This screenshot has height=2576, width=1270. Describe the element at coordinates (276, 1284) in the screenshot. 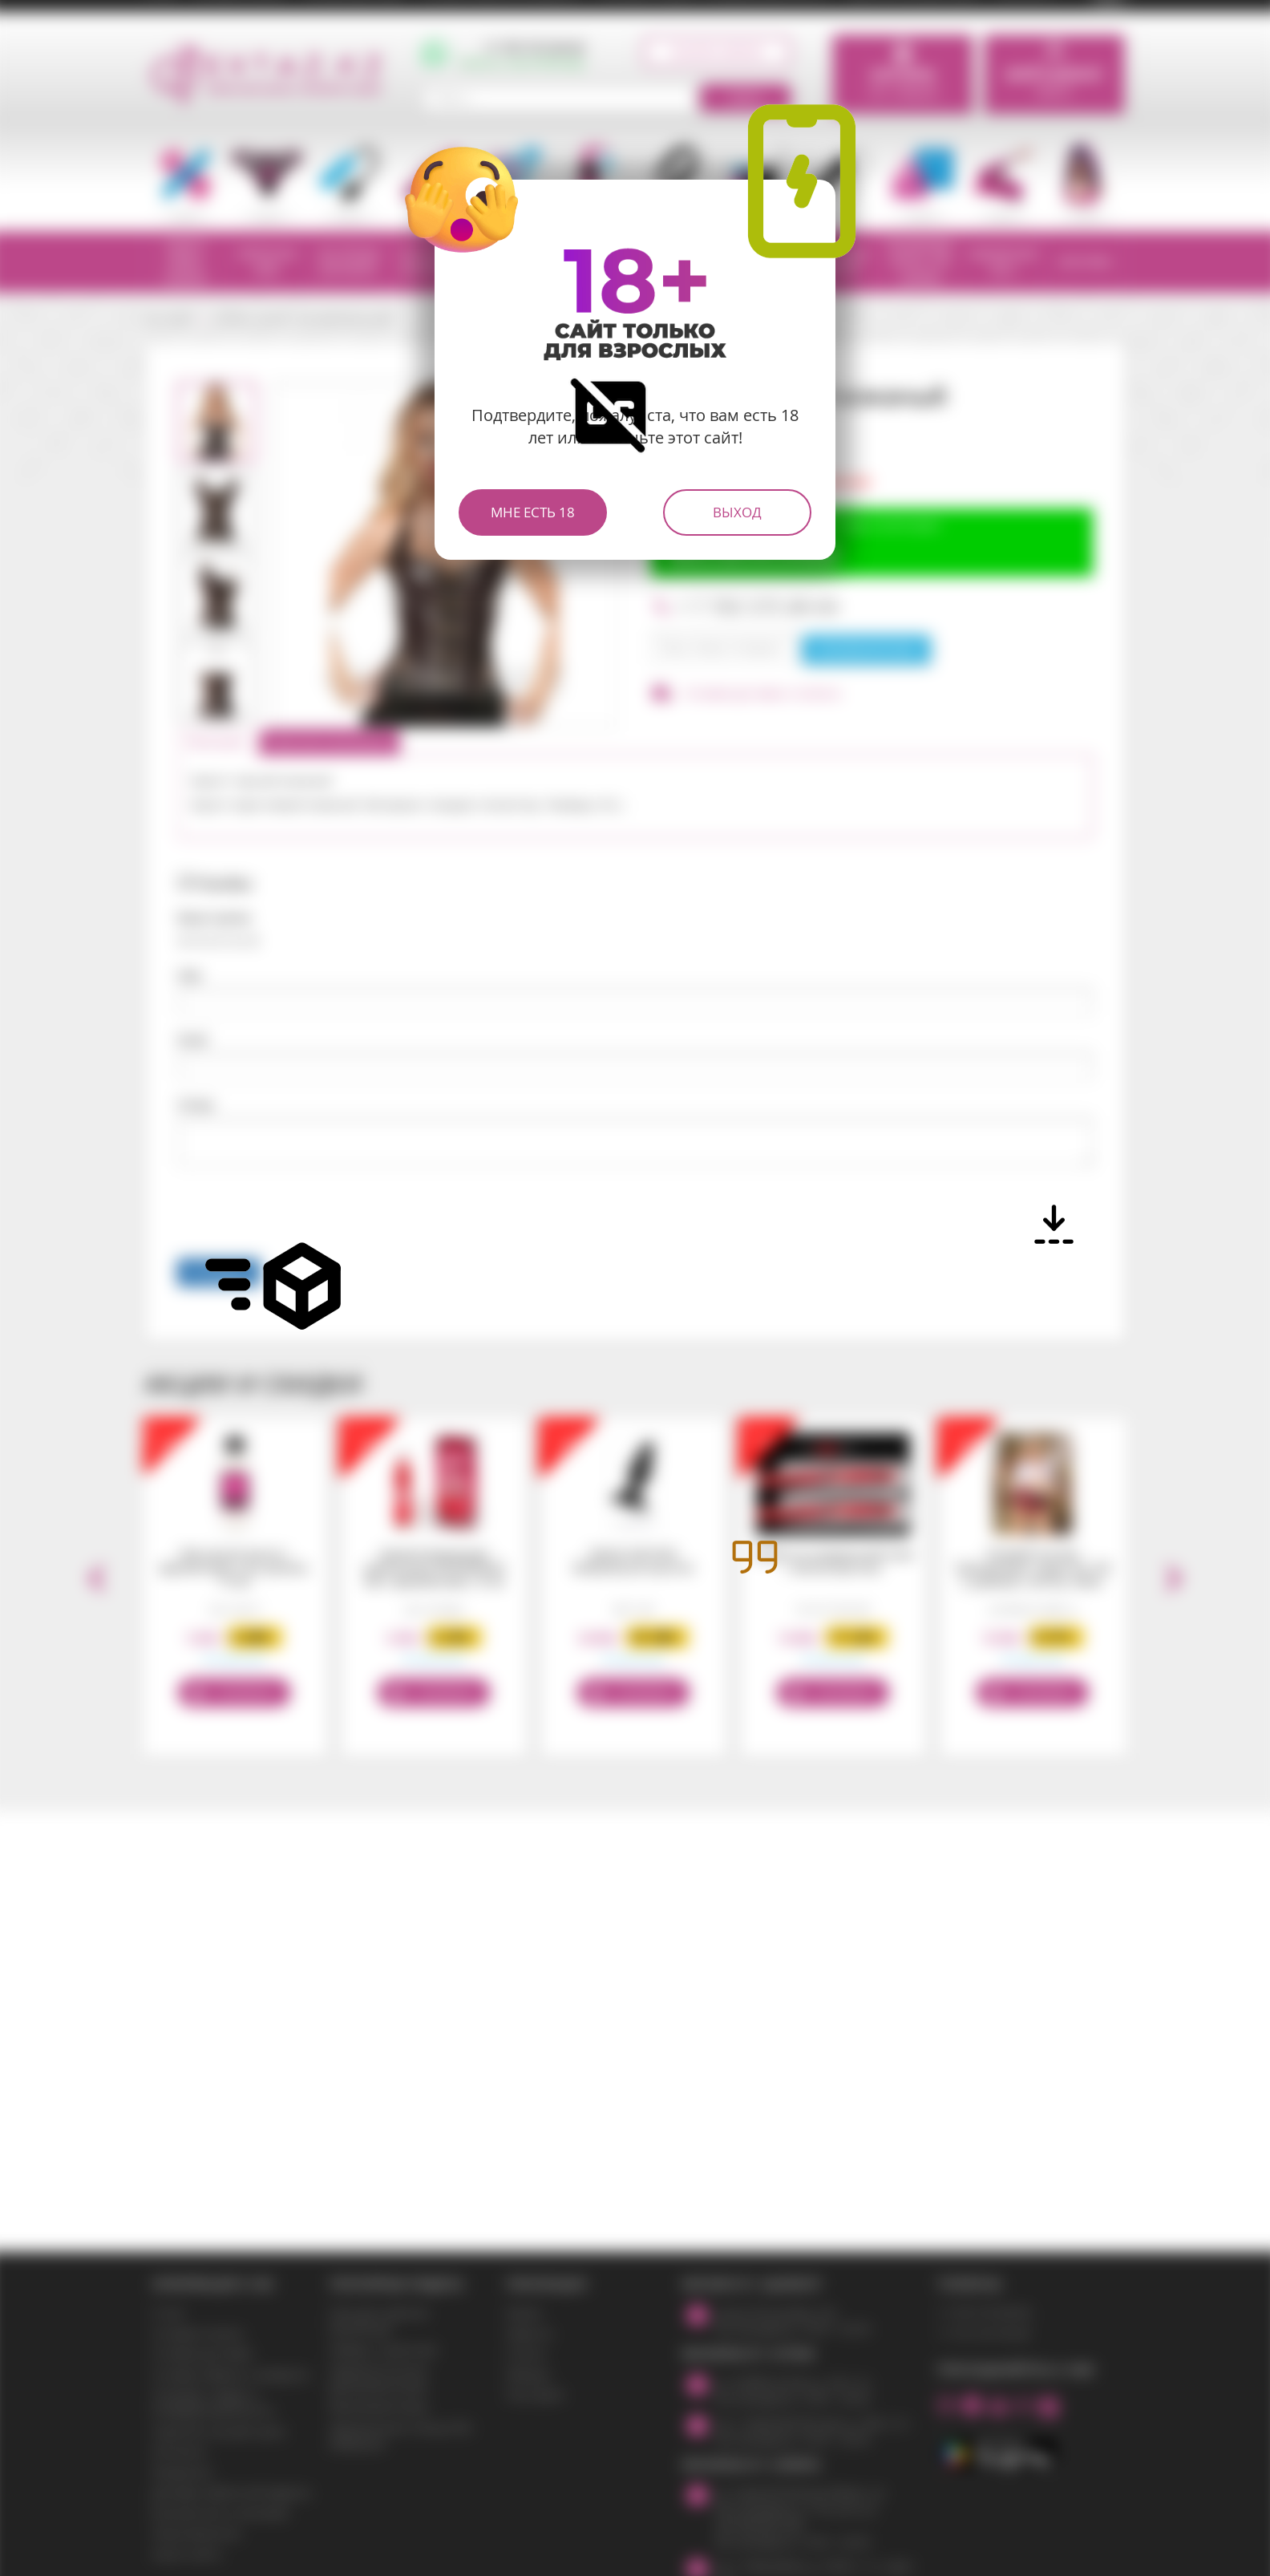

I see `send or ship a package` at that location.